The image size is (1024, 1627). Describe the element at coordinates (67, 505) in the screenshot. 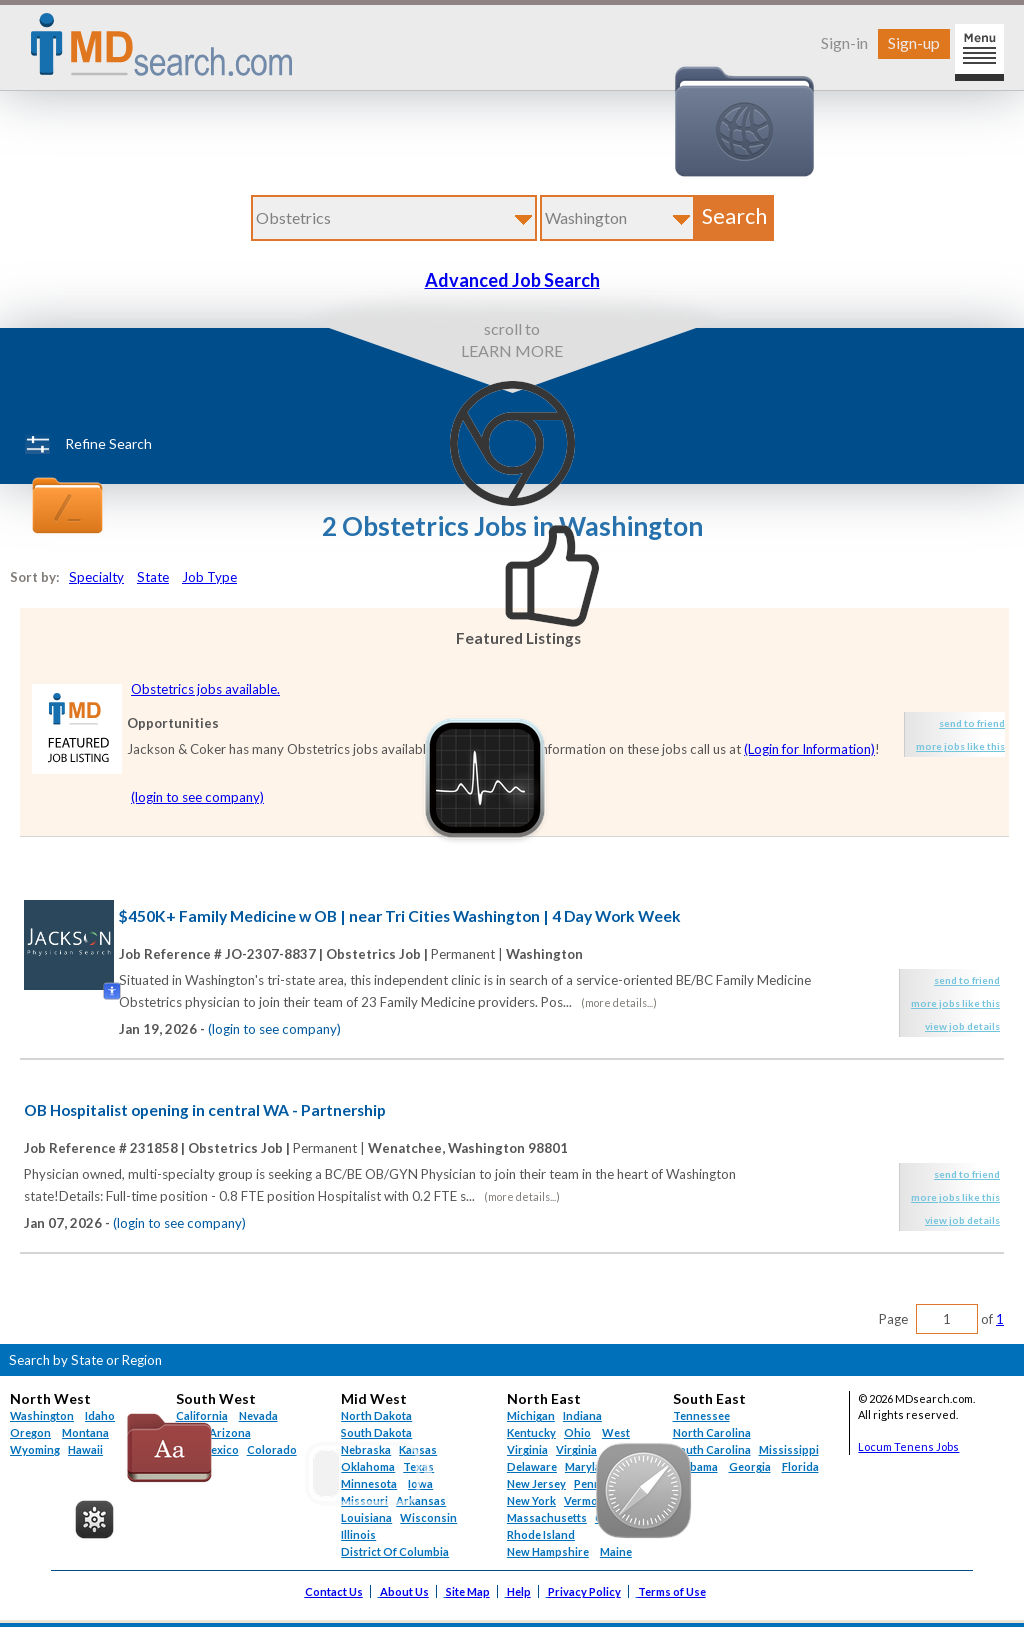

I see `access the root directory` at that location.